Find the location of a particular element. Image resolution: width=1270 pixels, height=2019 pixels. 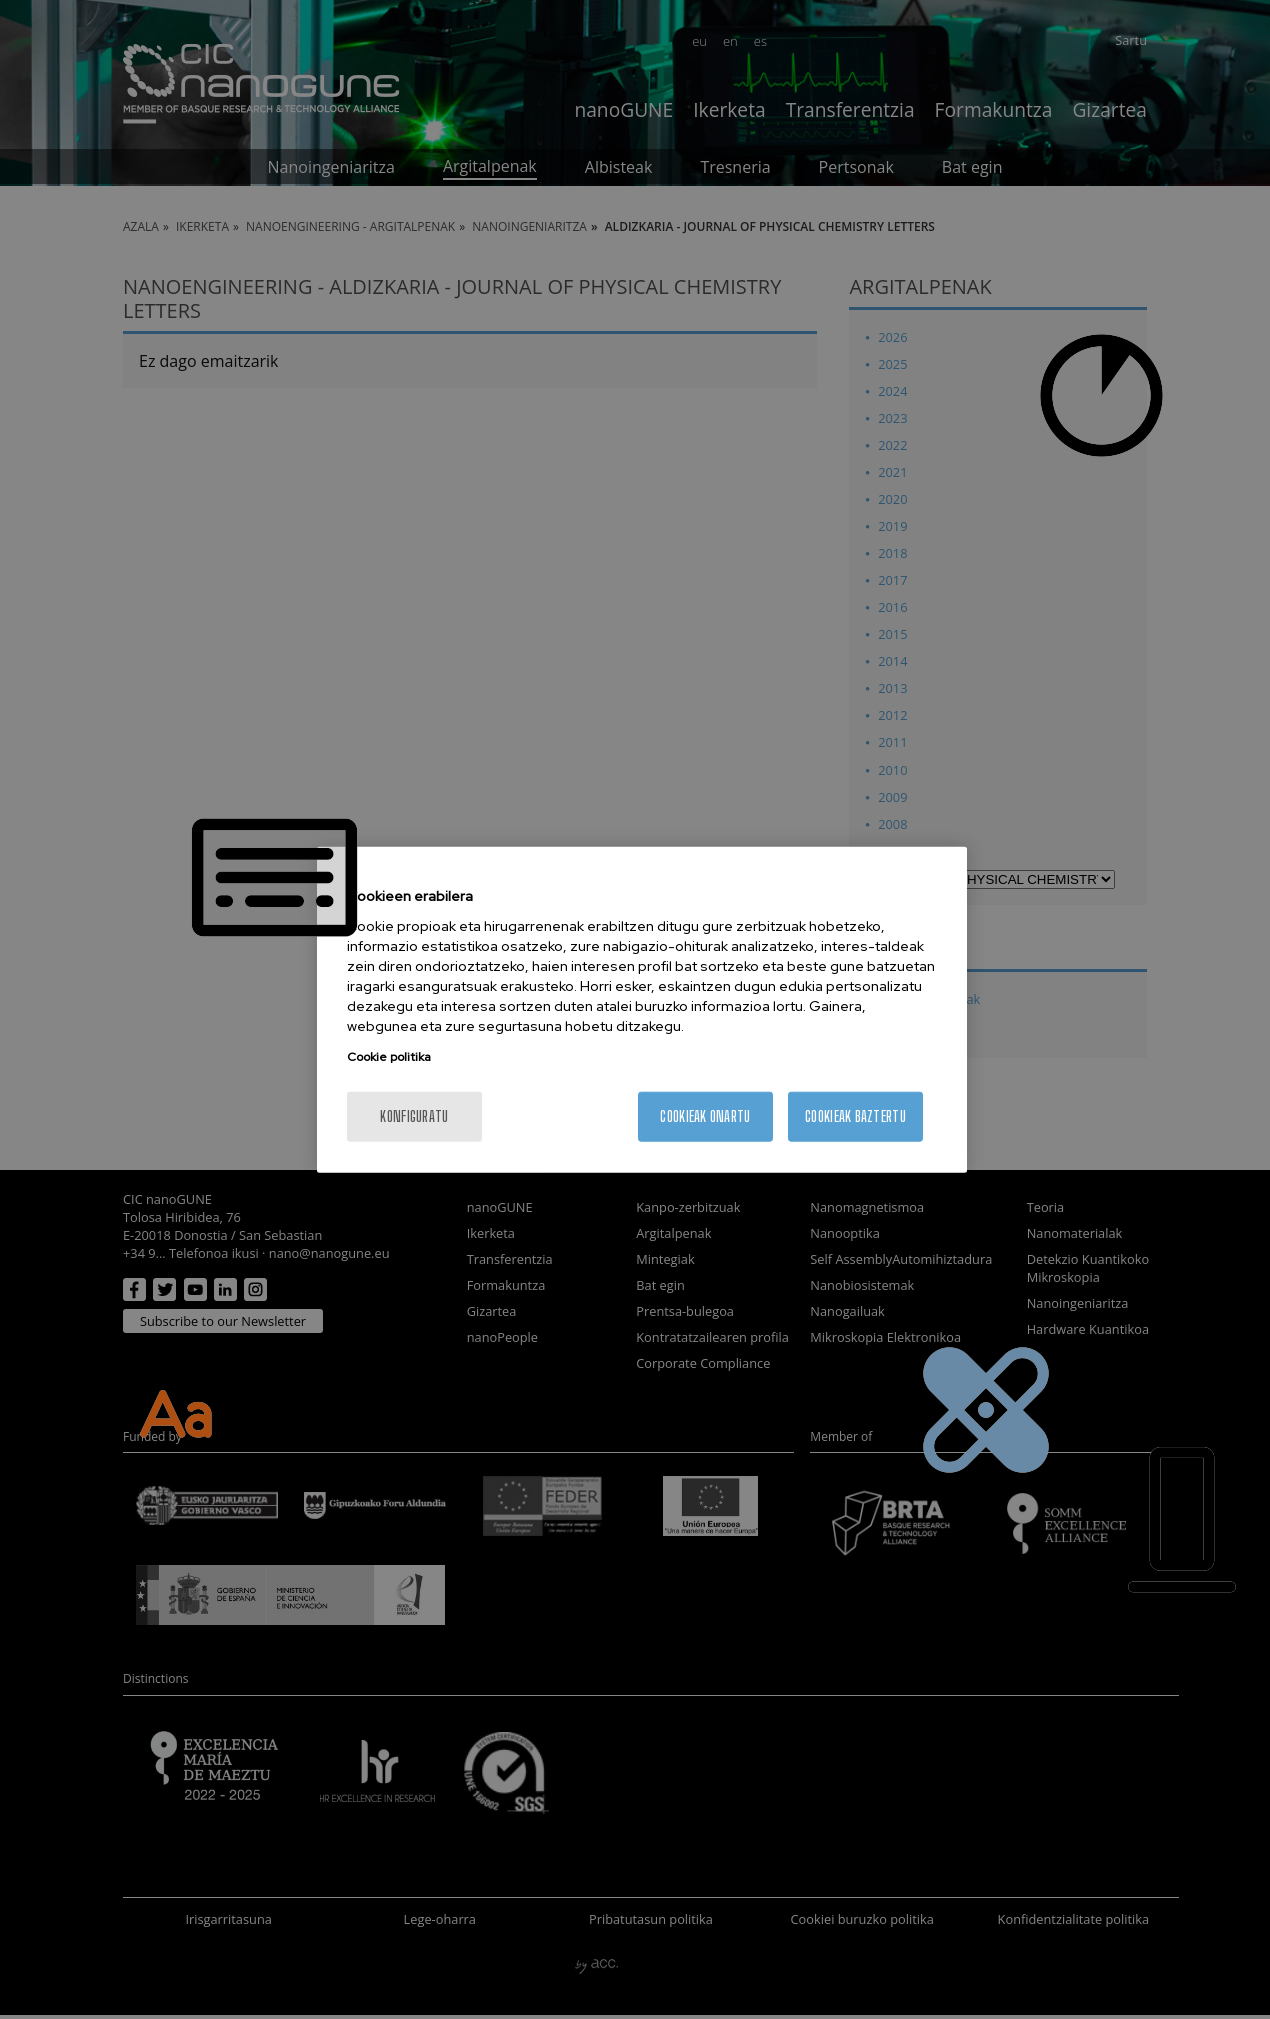

access first aid or health resources is located at coordinates (986, 1410).